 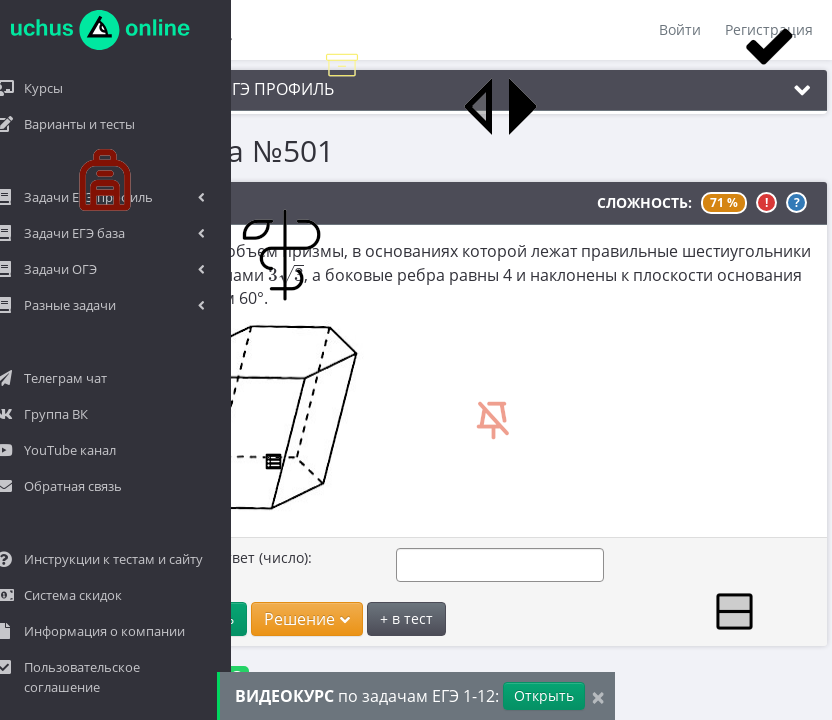 What do you see at coordinates (768, 45) in the screenshot?
I see `confirm or submit an action` at bounding box center [768, 45].